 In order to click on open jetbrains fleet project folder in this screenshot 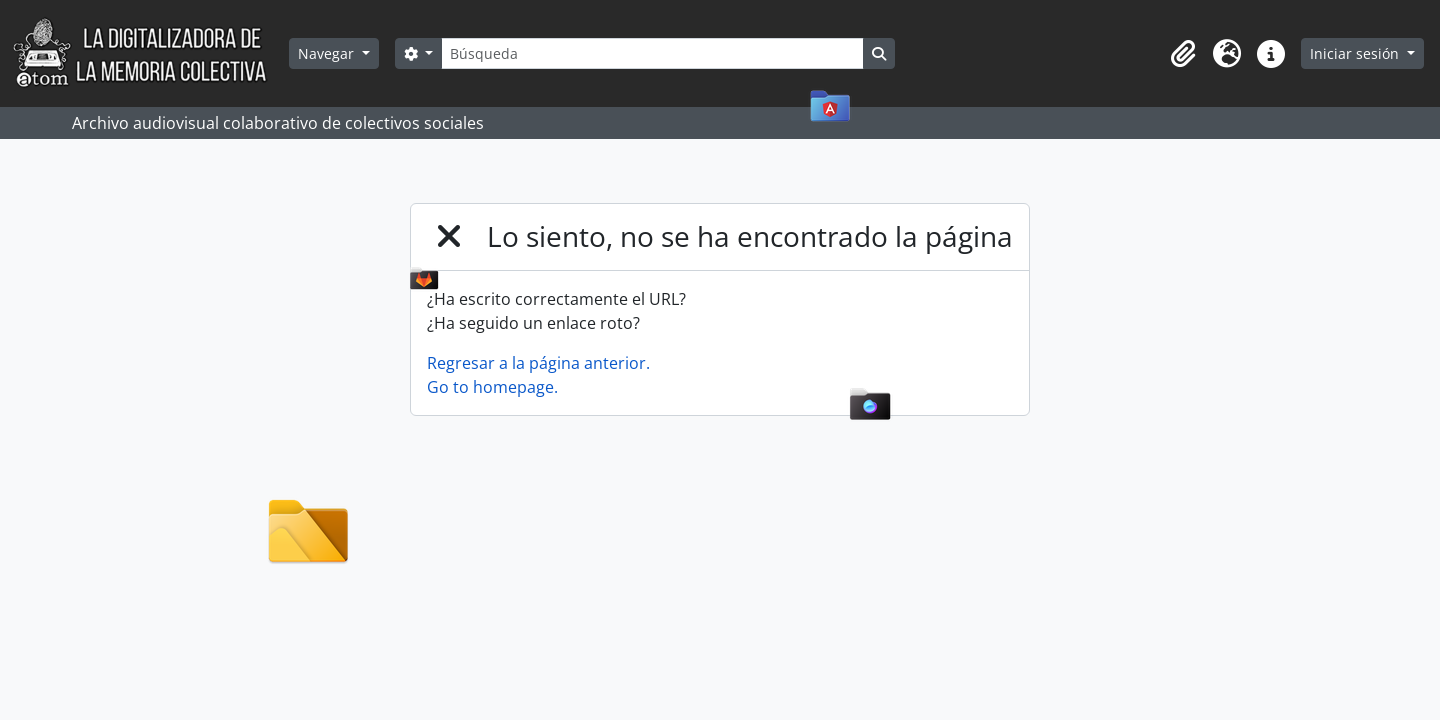, I will do `click(870, 405)`.